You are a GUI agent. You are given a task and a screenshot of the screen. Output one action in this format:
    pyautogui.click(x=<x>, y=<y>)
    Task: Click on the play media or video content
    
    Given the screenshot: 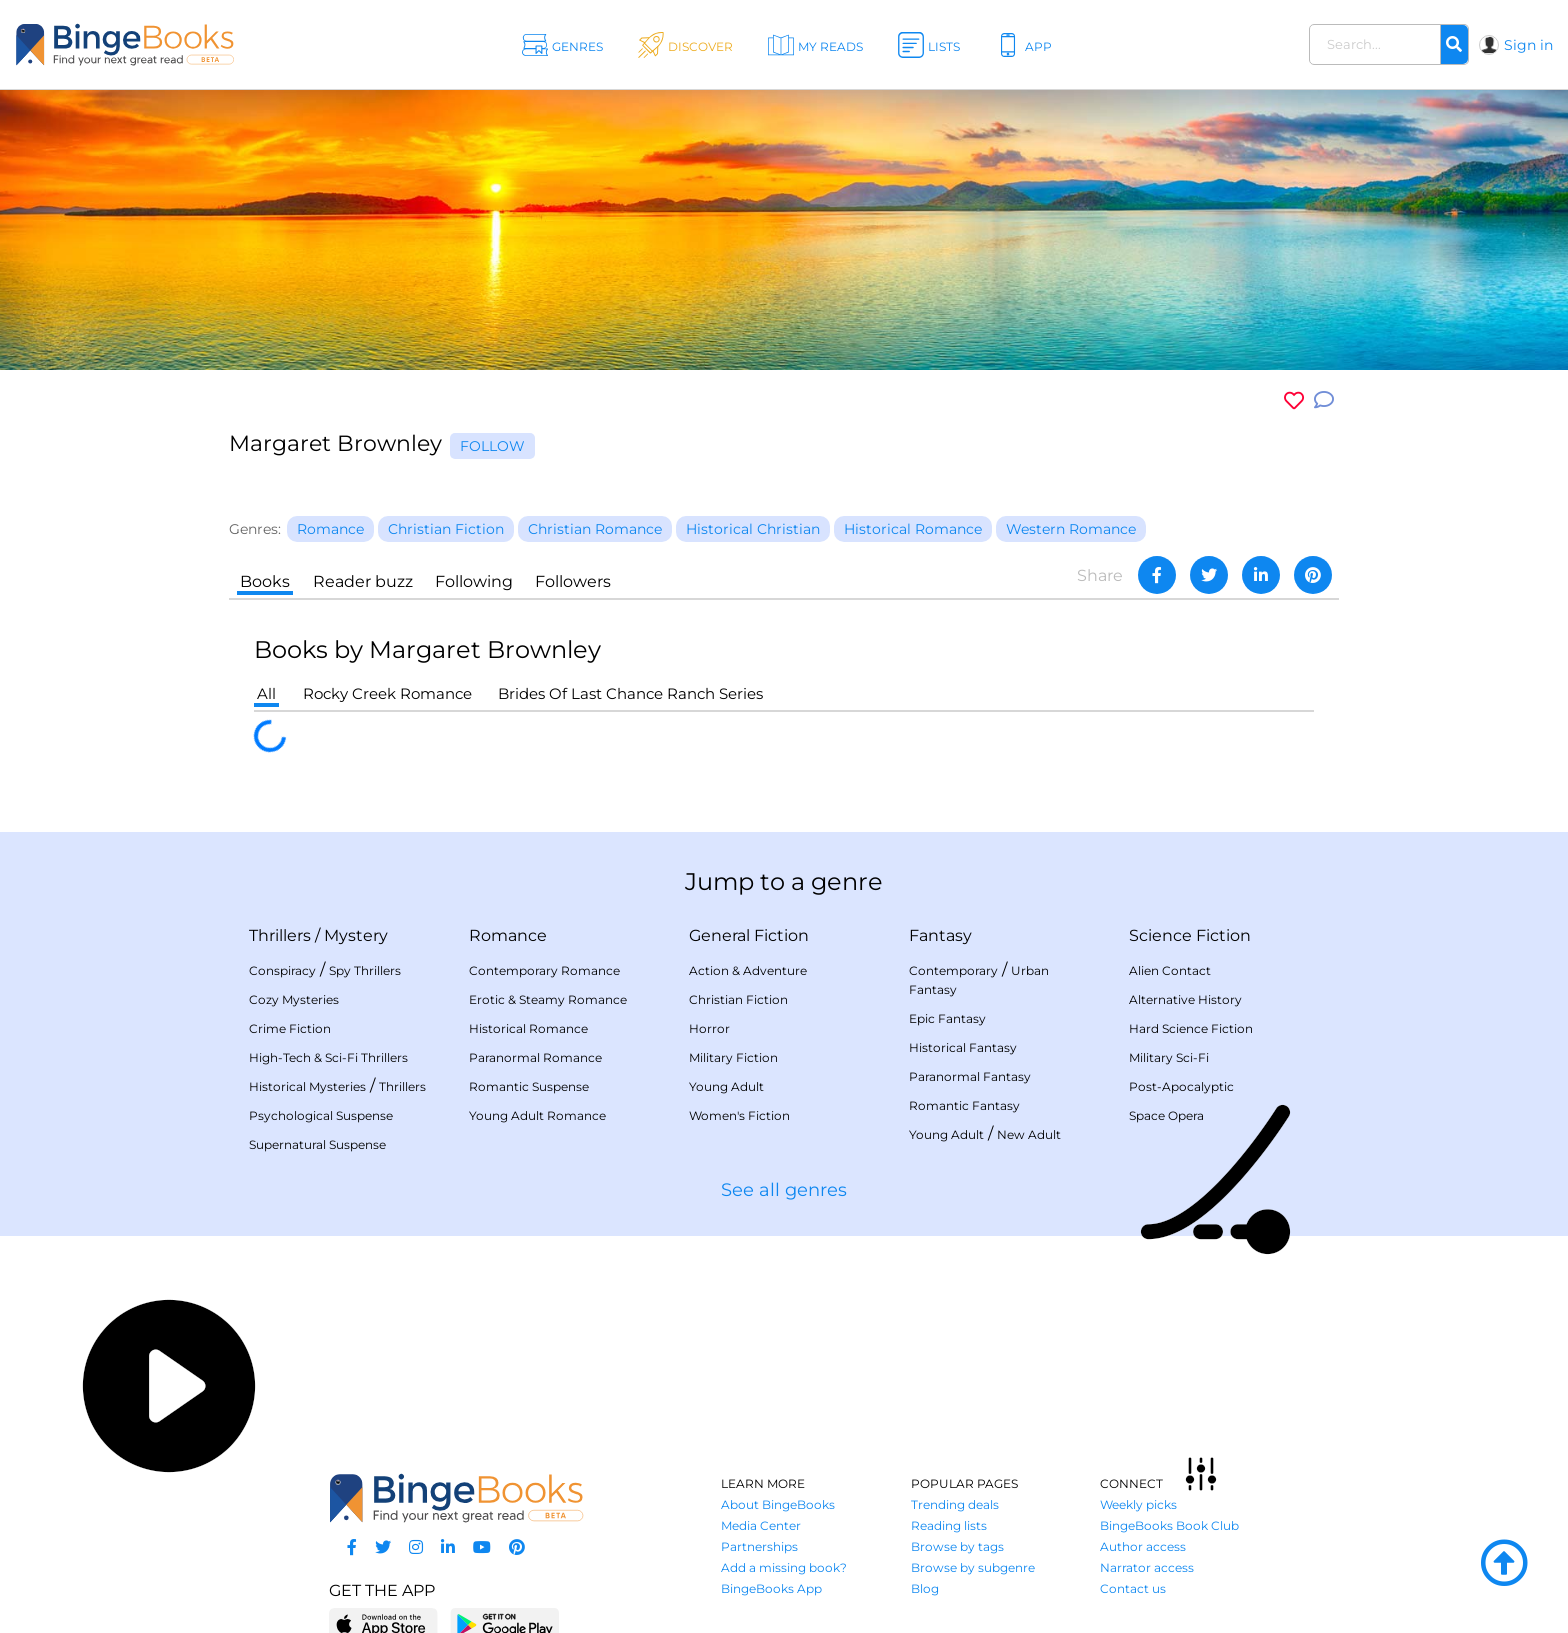 What is the action you would take?
    pyautogui.click(x=169, y=1386)
    